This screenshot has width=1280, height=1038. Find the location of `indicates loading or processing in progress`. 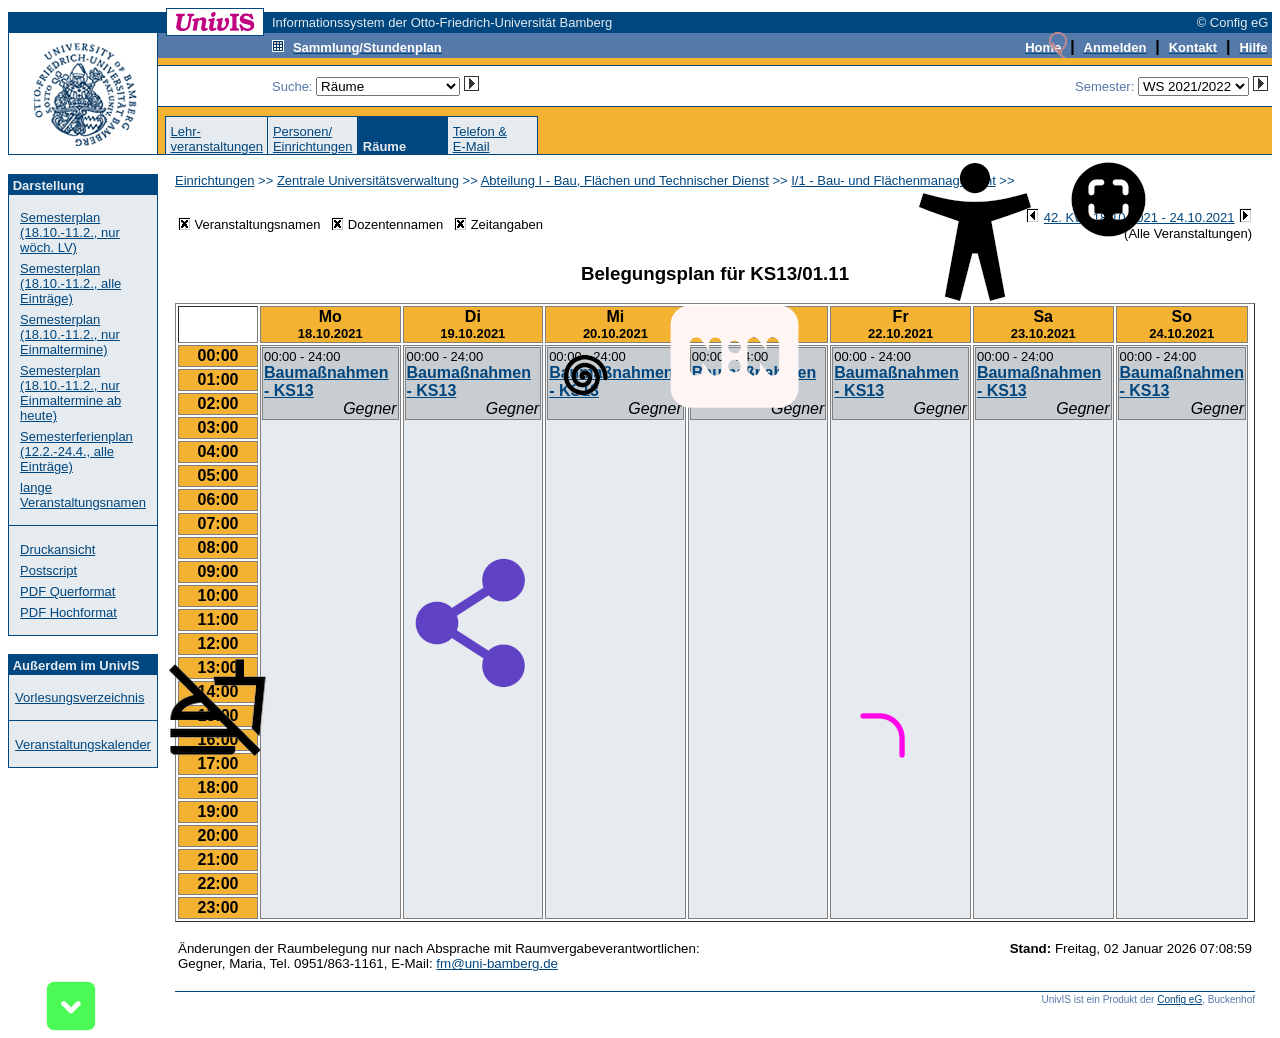

indicates loading or processing in progress is located at coordinates (584, 376).